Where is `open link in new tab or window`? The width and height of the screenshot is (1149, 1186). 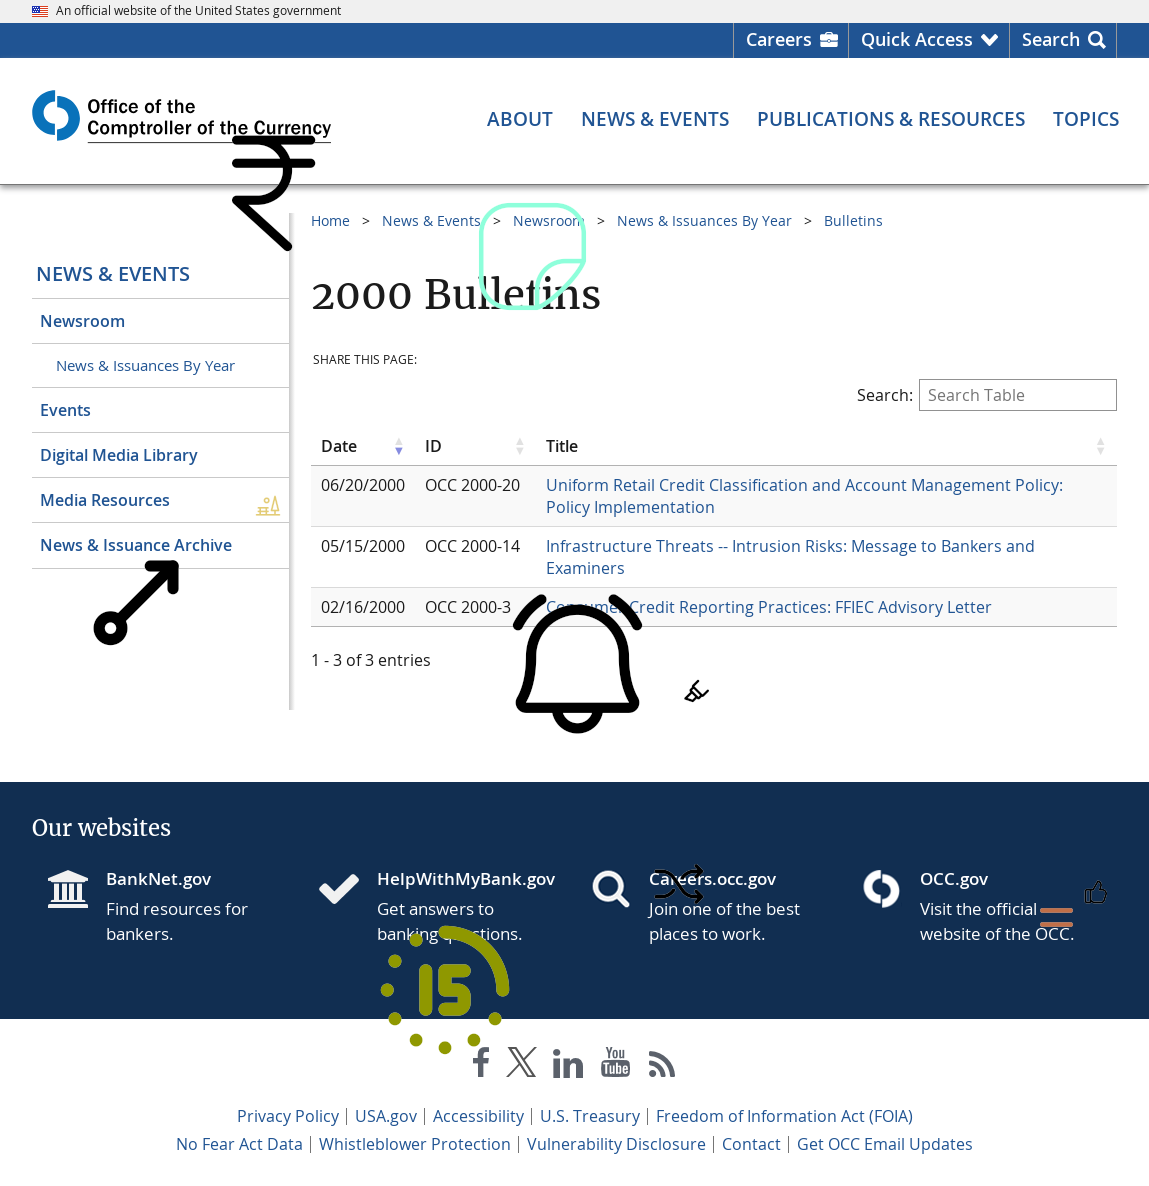
open link in new tab or window is located at coordinates (139, 600).